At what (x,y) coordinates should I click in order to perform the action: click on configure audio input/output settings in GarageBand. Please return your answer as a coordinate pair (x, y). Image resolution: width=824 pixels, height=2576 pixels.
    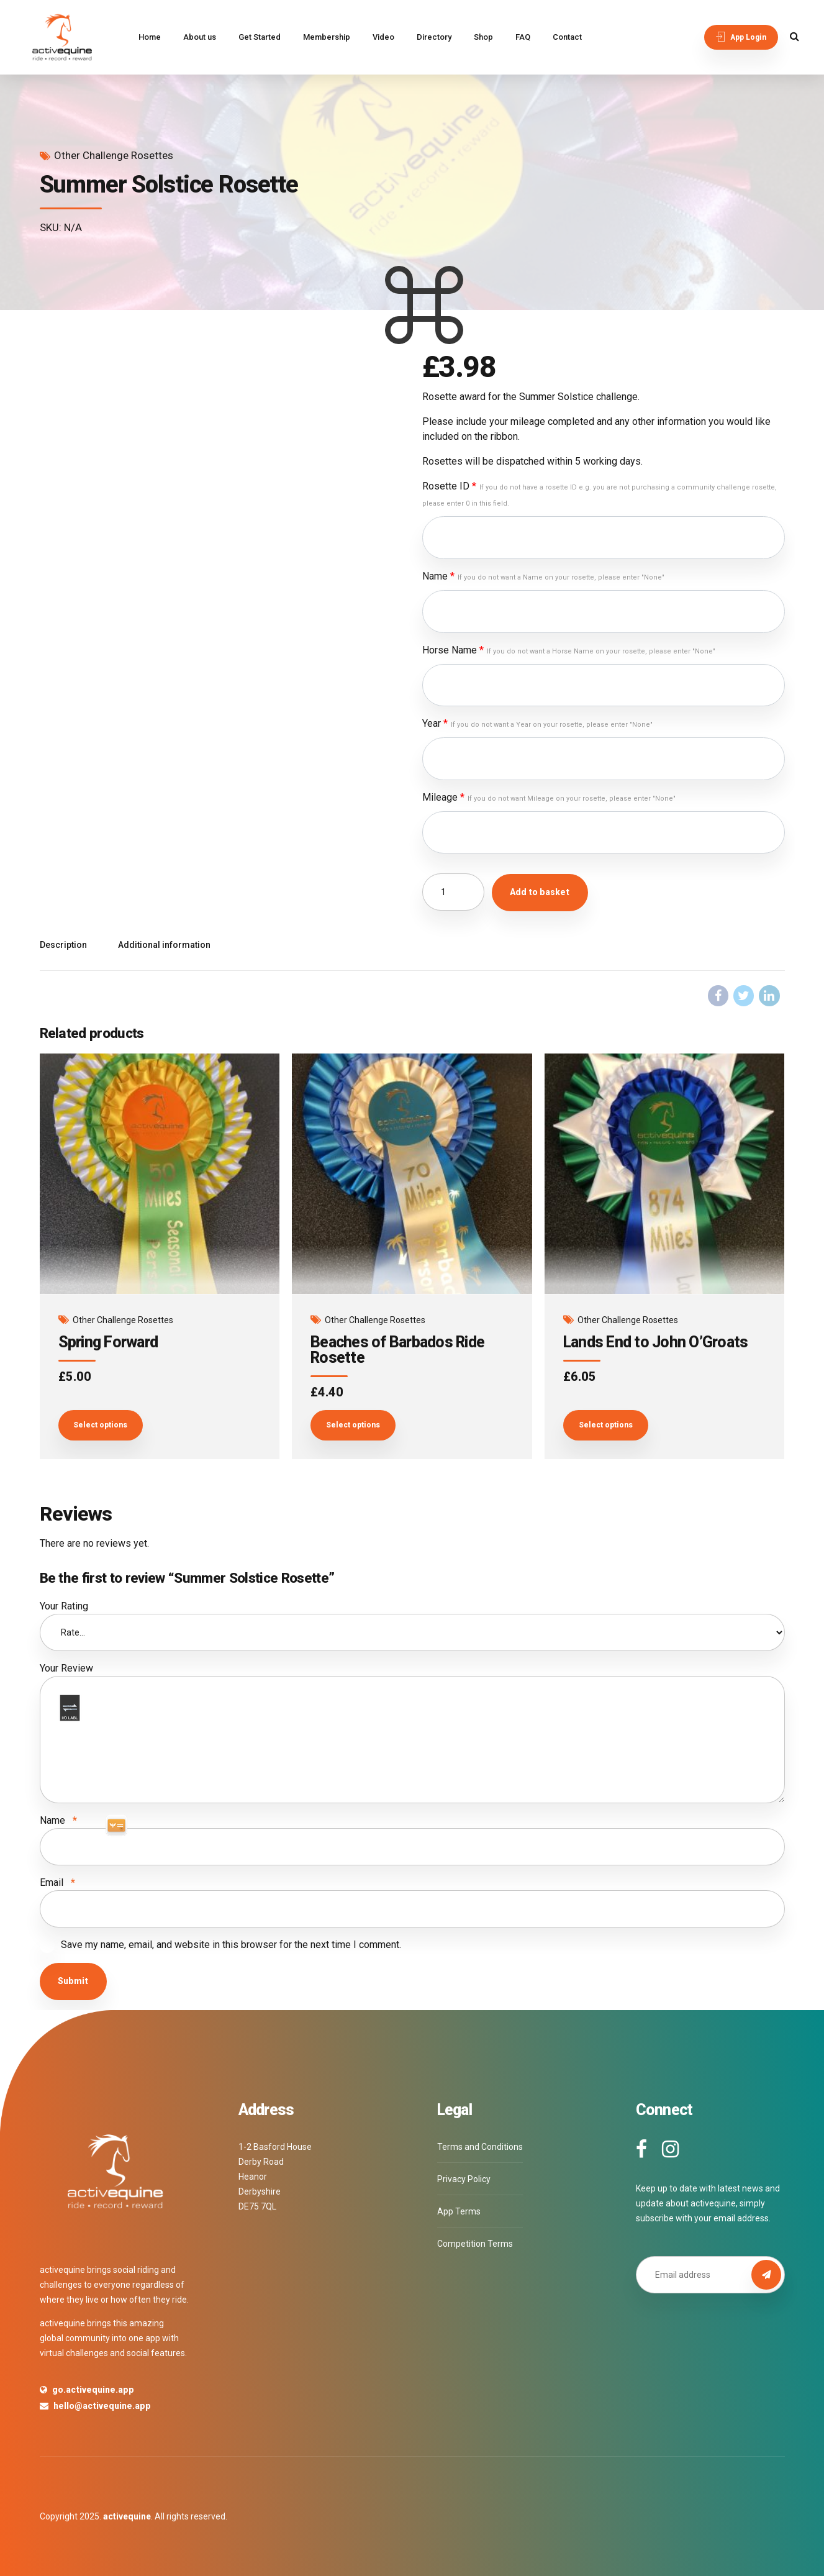
    Looking at the image, I should click on (70, 1708).